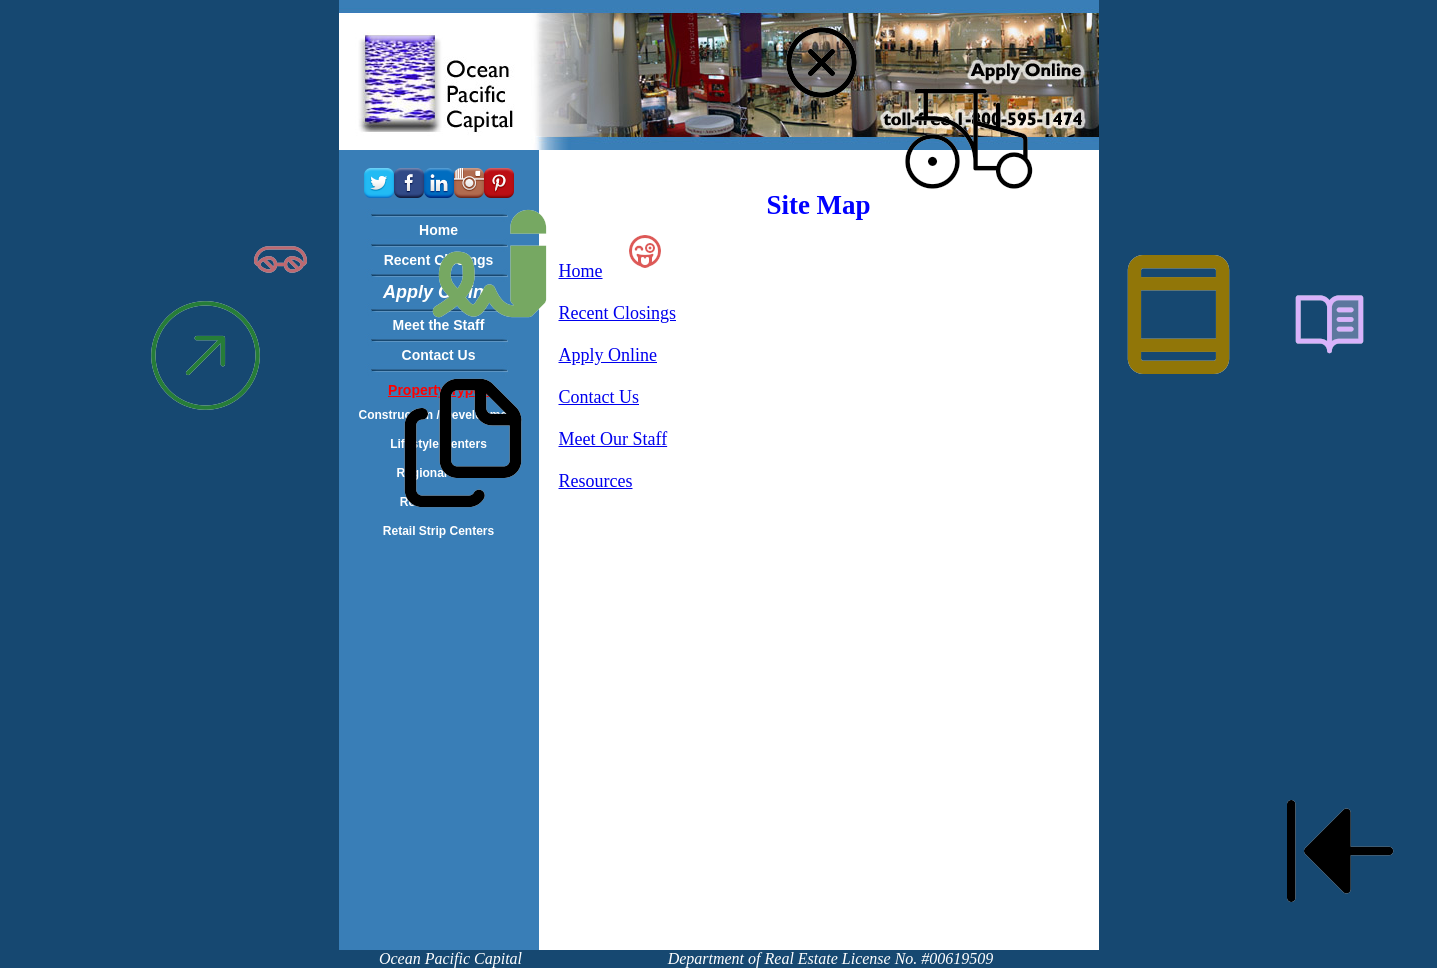  What do you see at coordinates (821, 62) in the screenshot?
I see `close or dismiss a dialog` at bounding box center [821, 62].